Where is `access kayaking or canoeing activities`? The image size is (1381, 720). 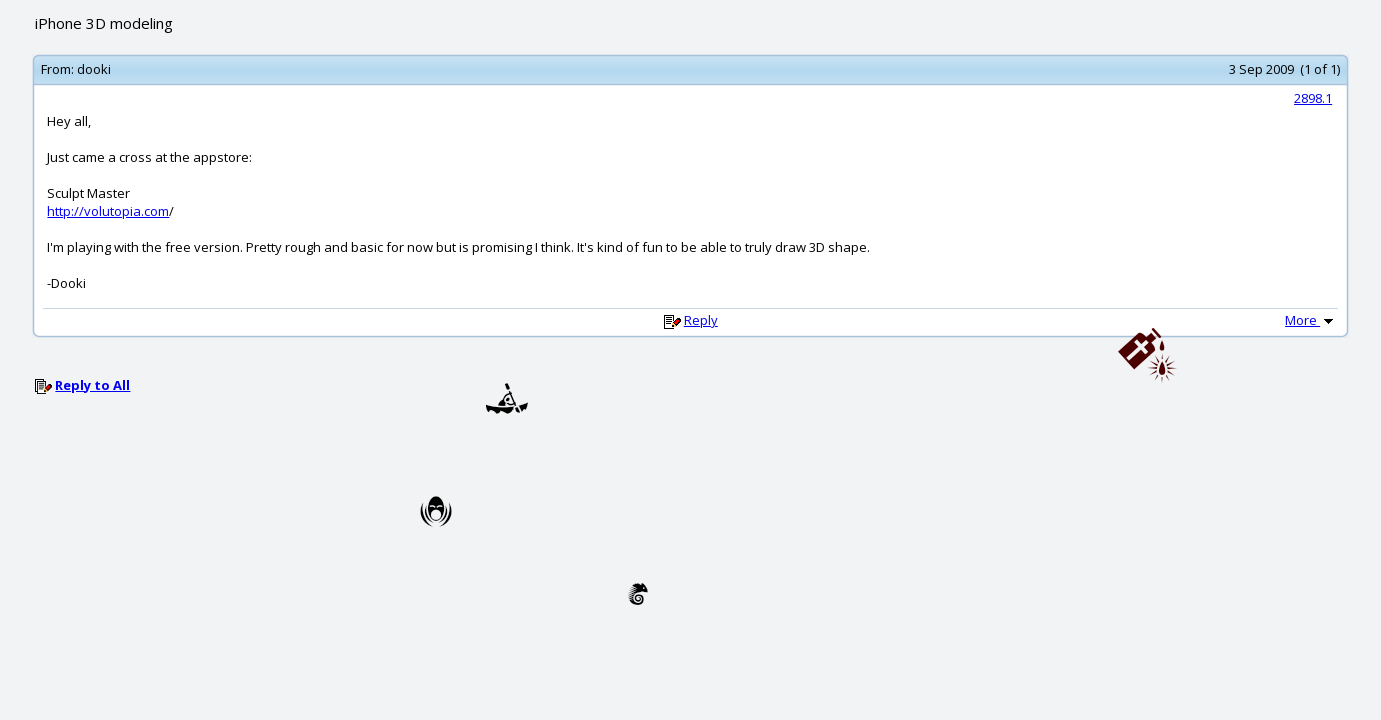
access kayaking or canoeing activities is located at coordinates (507, 400).